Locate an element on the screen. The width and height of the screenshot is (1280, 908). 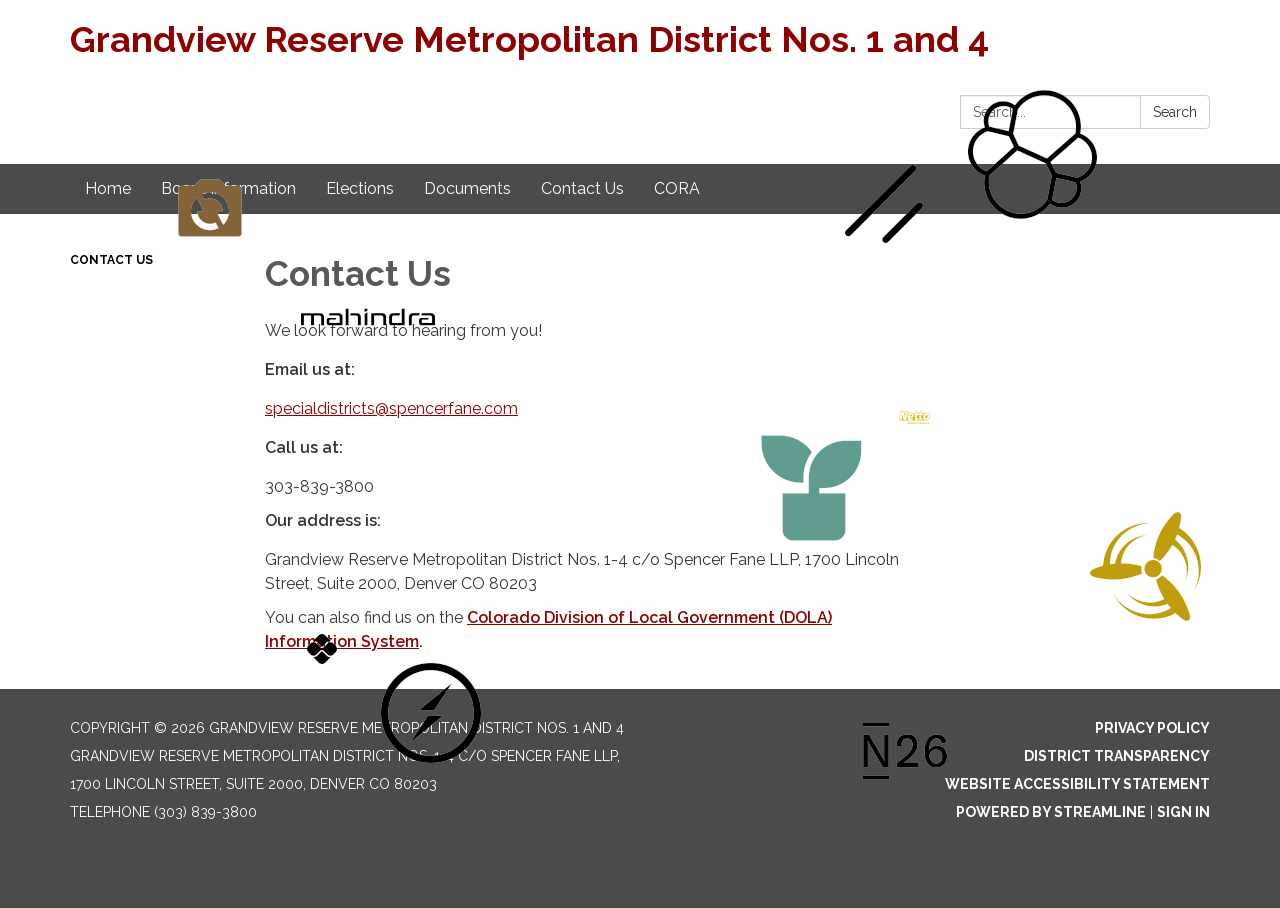
socket.io branding or integration is located at coordinates (431, 713).